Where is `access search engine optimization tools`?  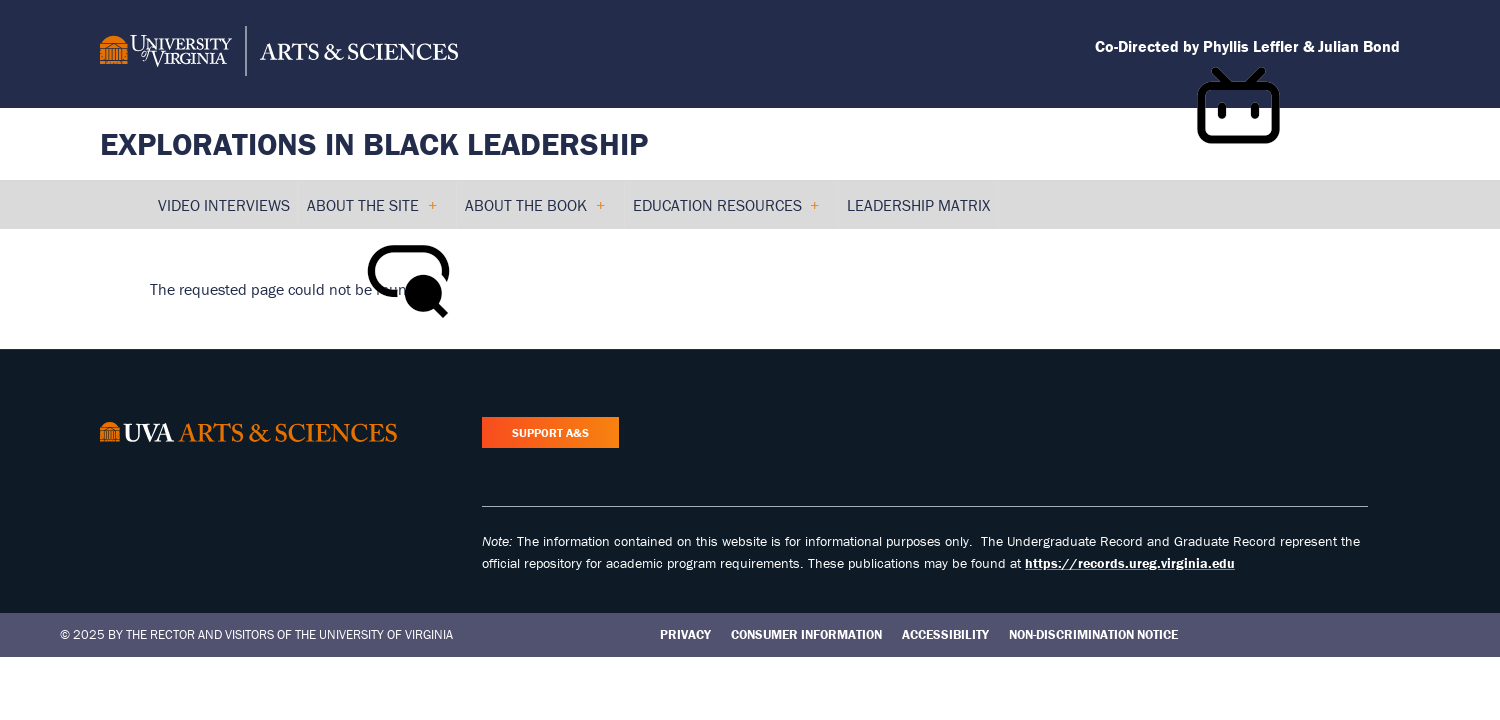 access search engine optimization tools is located at coordinates (408, 278).